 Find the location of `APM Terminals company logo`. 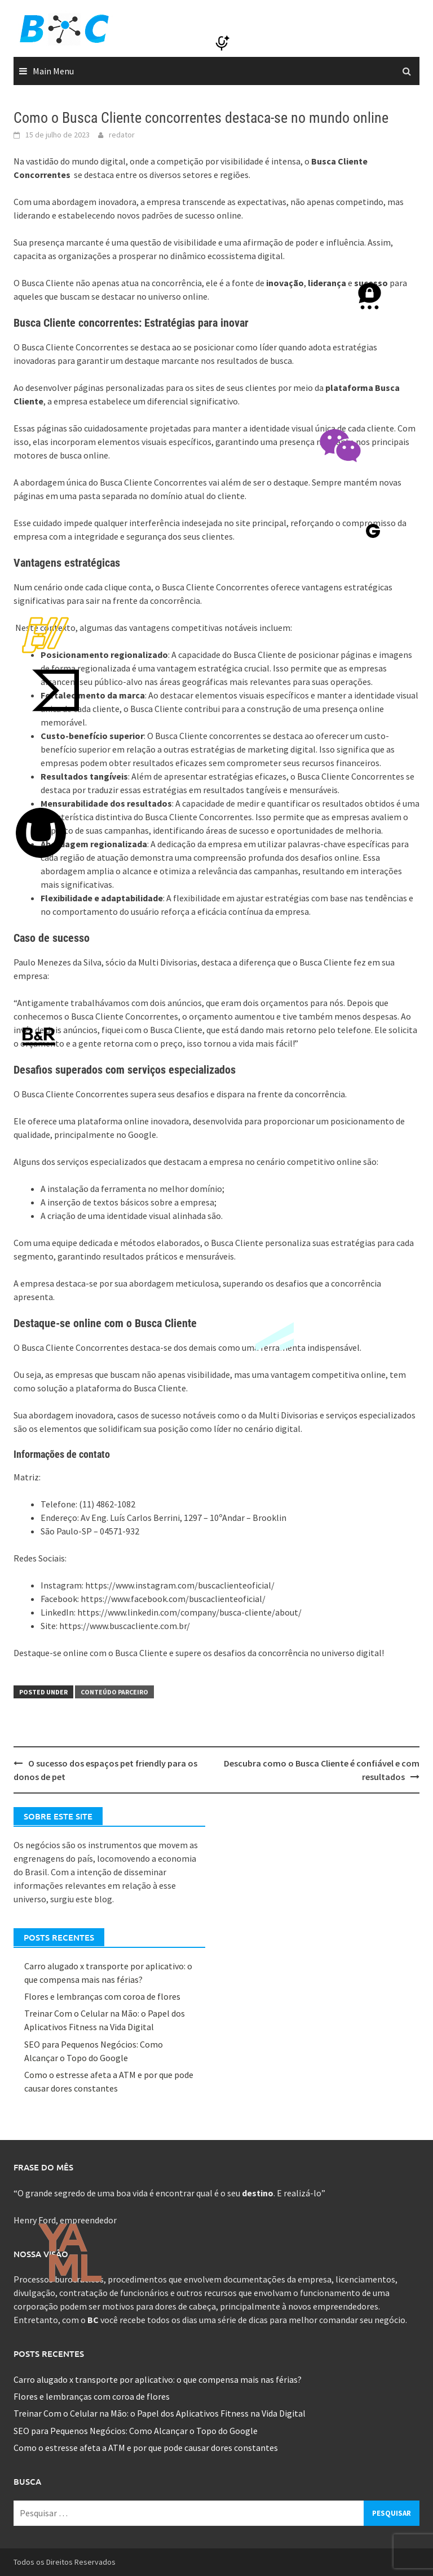

APM Terminals company logo is located at coordinates (275, 1337).